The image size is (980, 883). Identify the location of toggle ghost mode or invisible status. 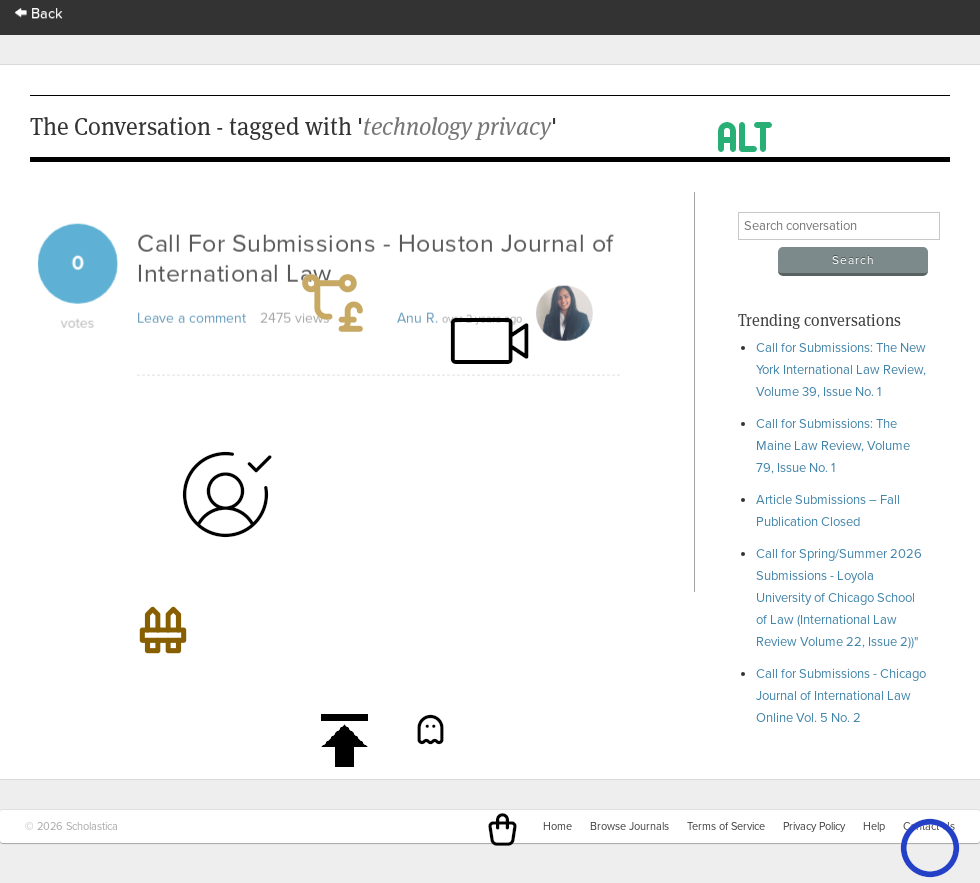
(430, 729).